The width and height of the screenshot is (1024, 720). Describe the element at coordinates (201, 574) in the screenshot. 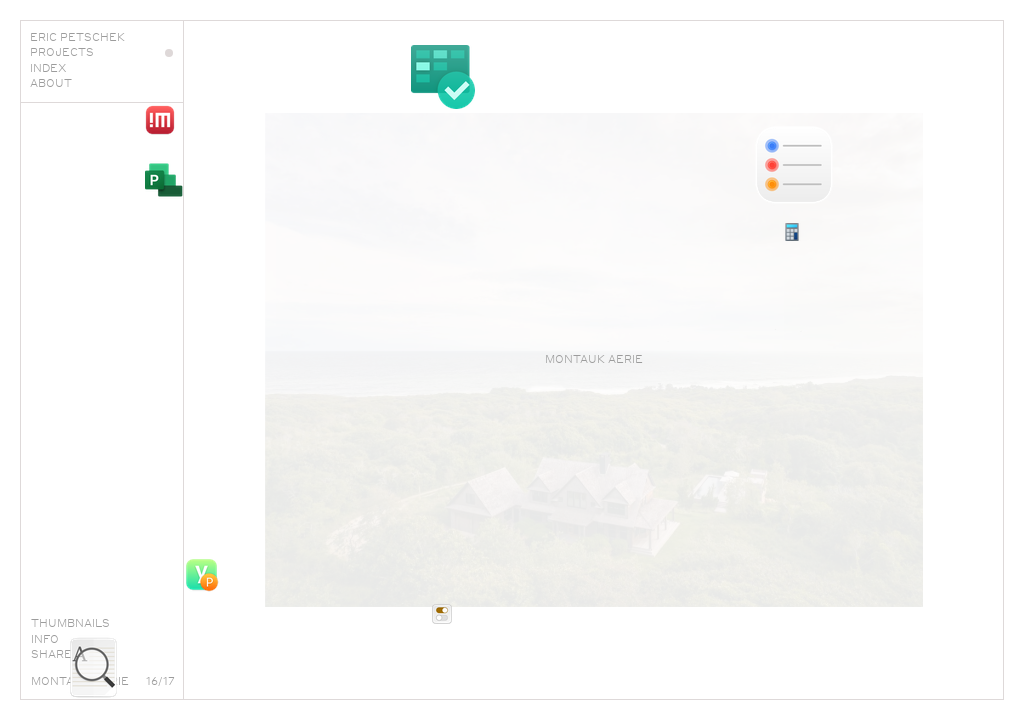

I see `open yubikey piv manager app` at that location.